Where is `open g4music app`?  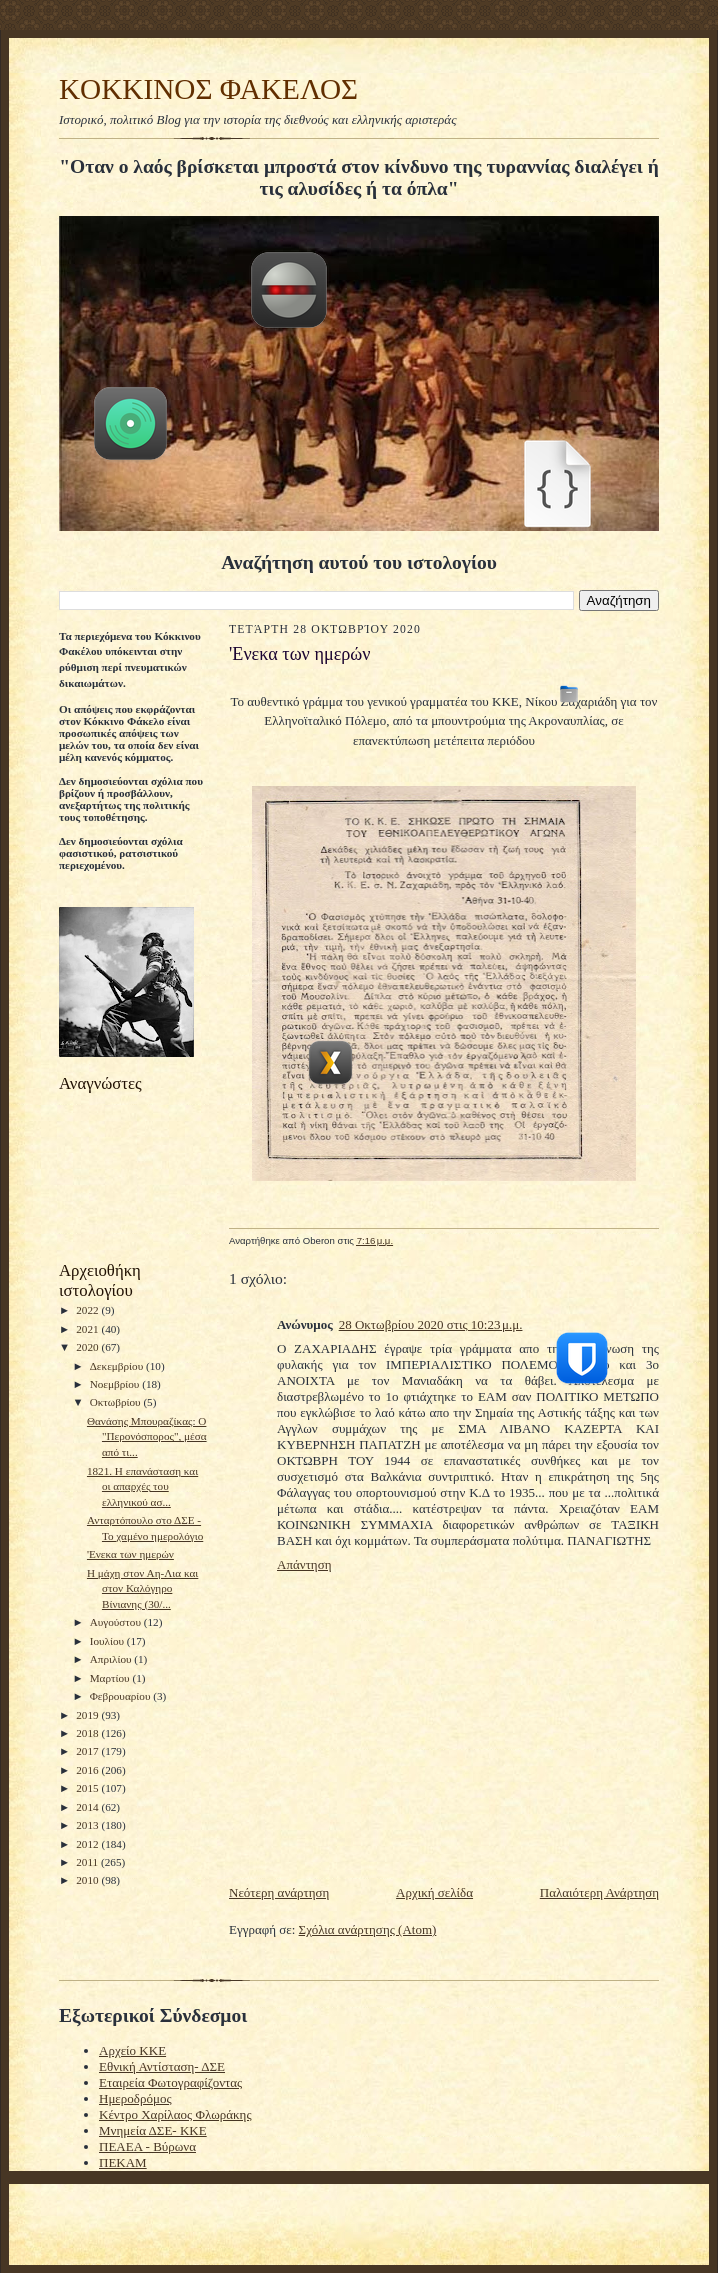
open g4music app is located at coordinates (130, 423).